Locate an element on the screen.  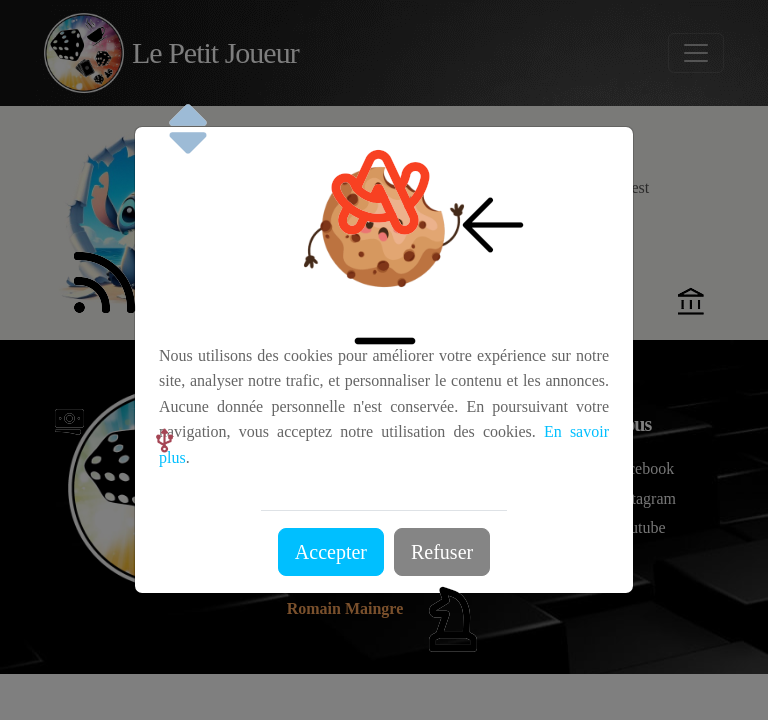
open the Arc browser is located at coordinates (380, 194).